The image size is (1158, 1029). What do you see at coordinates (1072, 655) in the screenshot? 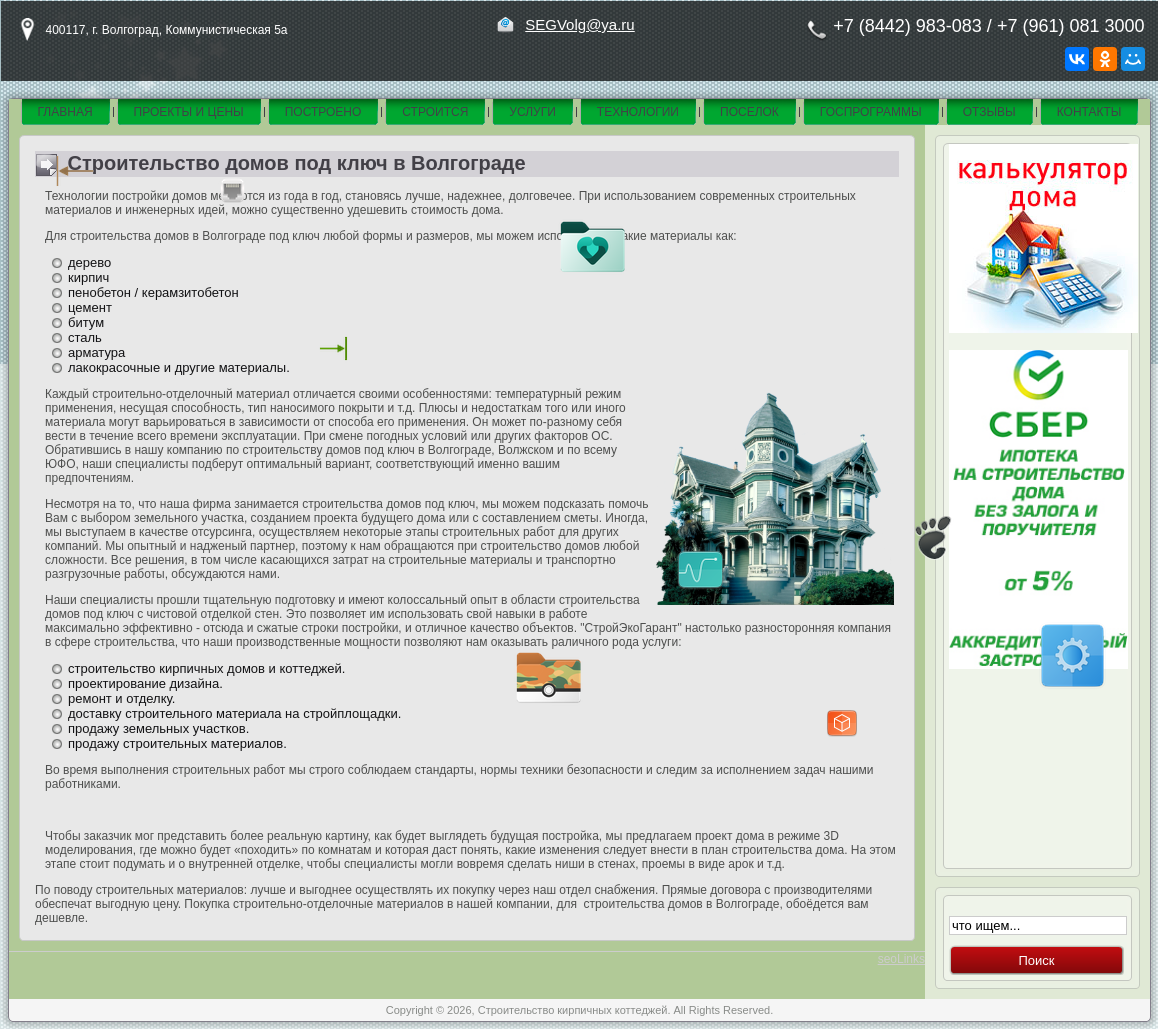
I see `access system runtime components` at bounding box center [1072, 655].